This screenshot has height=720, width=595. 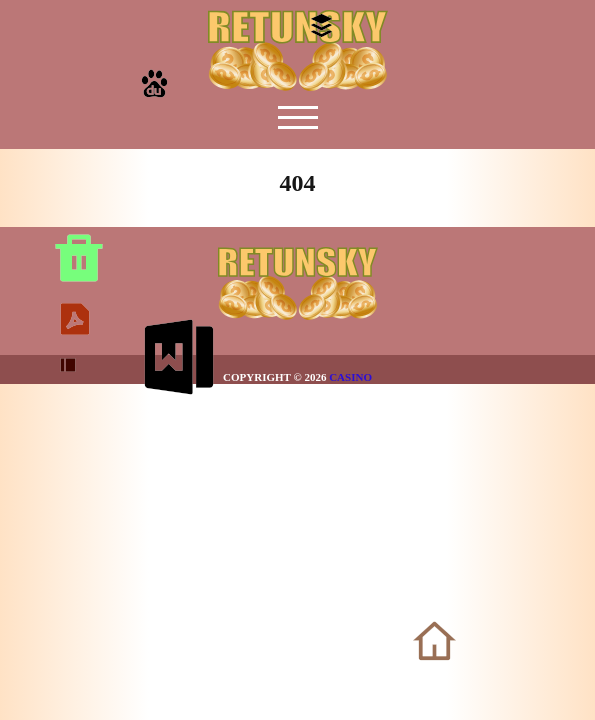 I want to click on switch to left sidebar layout, so click(x=68, y=365).